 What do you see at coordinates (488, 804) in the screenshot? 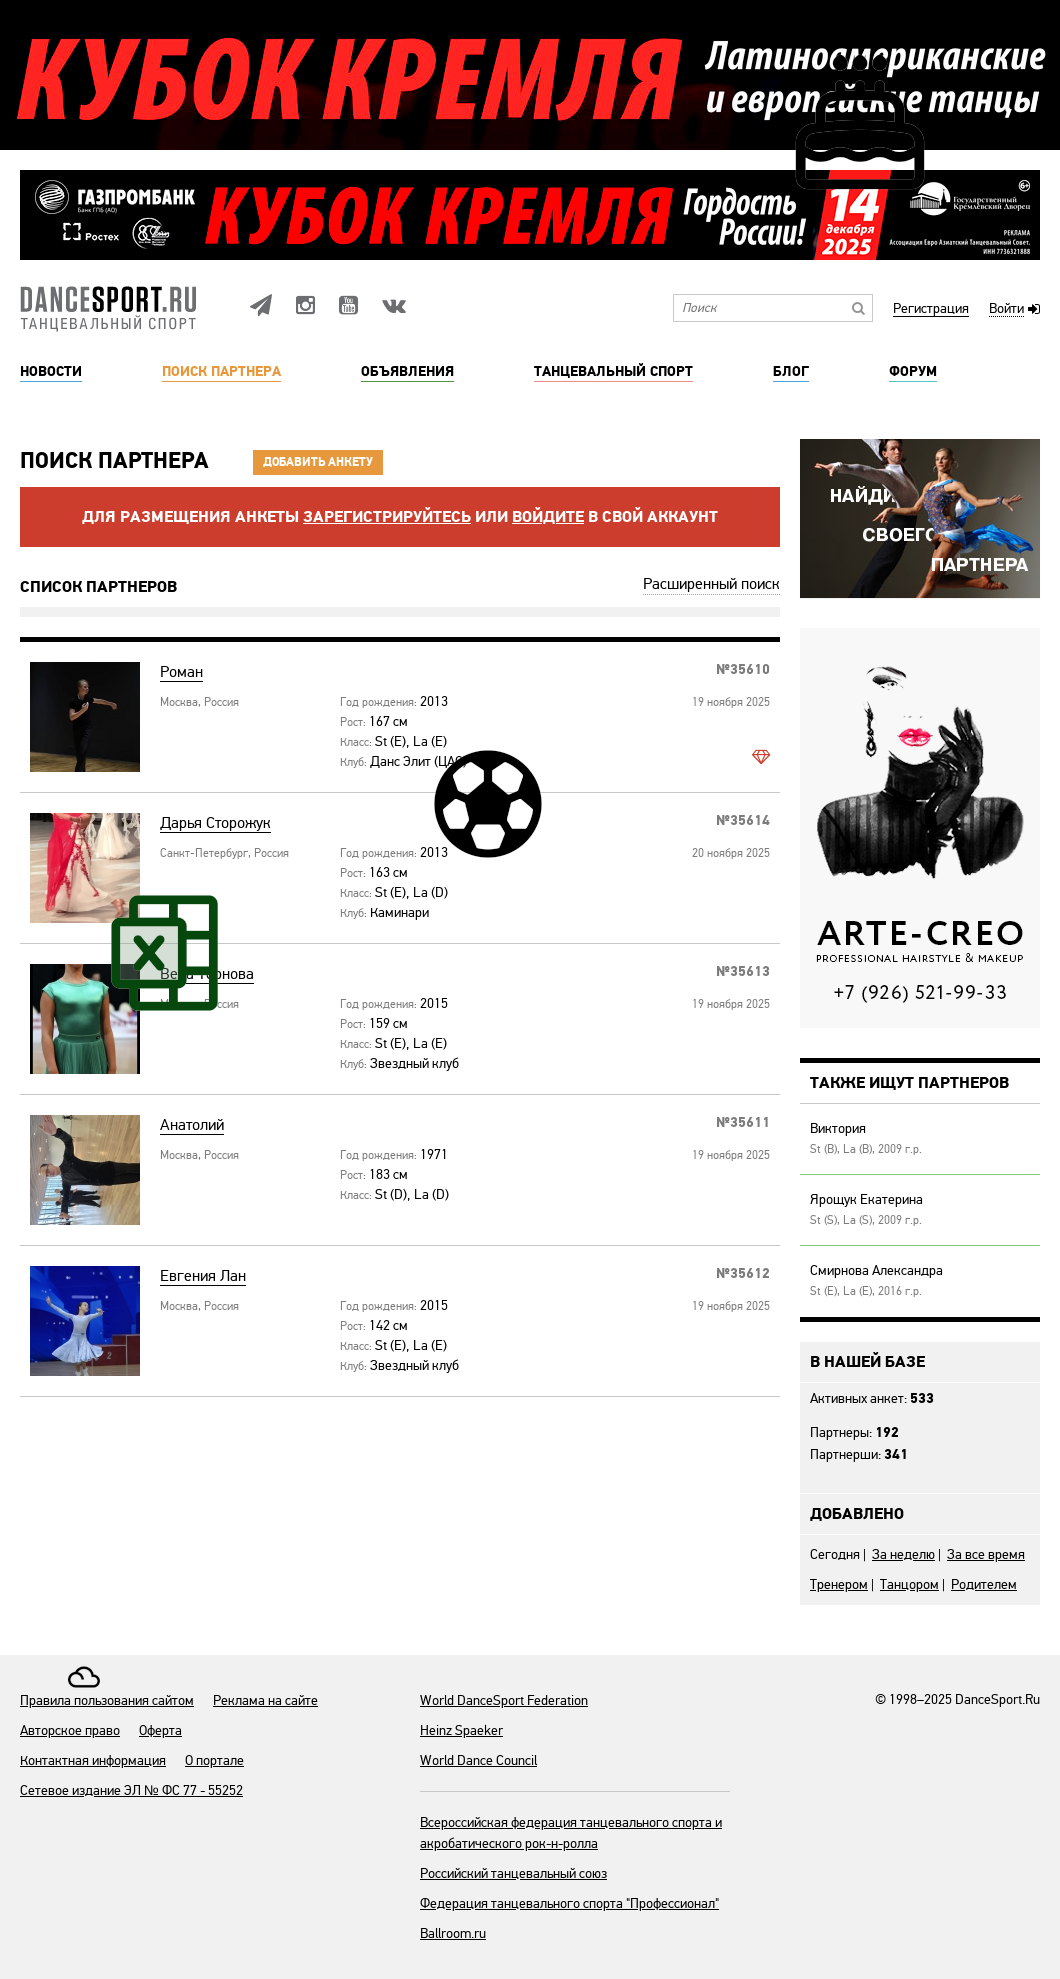
I see `view football or soccer content` at bounding box center [488, 804].